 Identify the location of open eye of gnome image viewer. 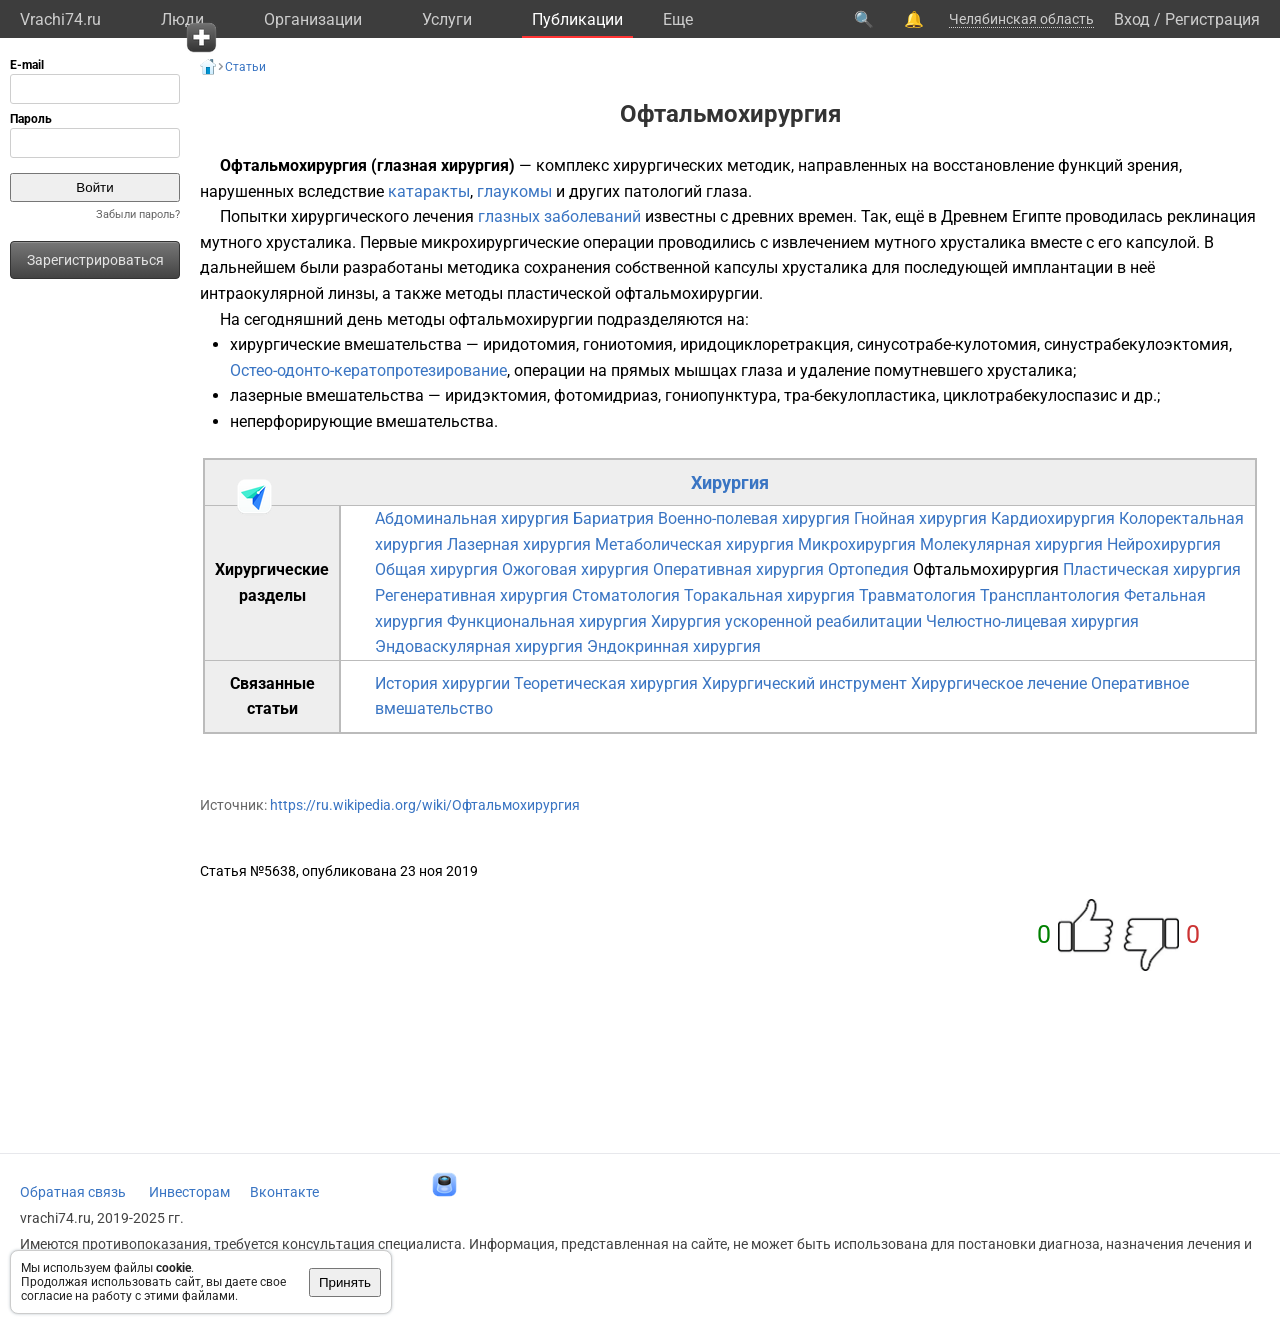
(444, 1184).